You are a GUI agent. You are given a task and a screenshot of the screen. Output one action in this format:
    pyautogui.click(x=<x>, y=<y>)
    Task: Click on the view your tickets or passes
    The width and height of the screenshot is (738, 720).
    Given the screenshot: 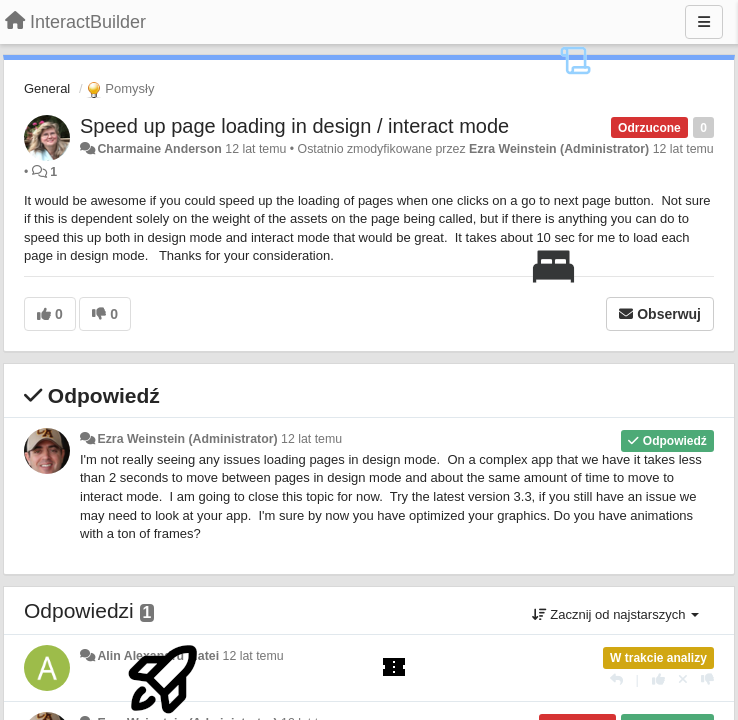 What is the action you would take?
    pyautogui.click(x=394, y=667)
    